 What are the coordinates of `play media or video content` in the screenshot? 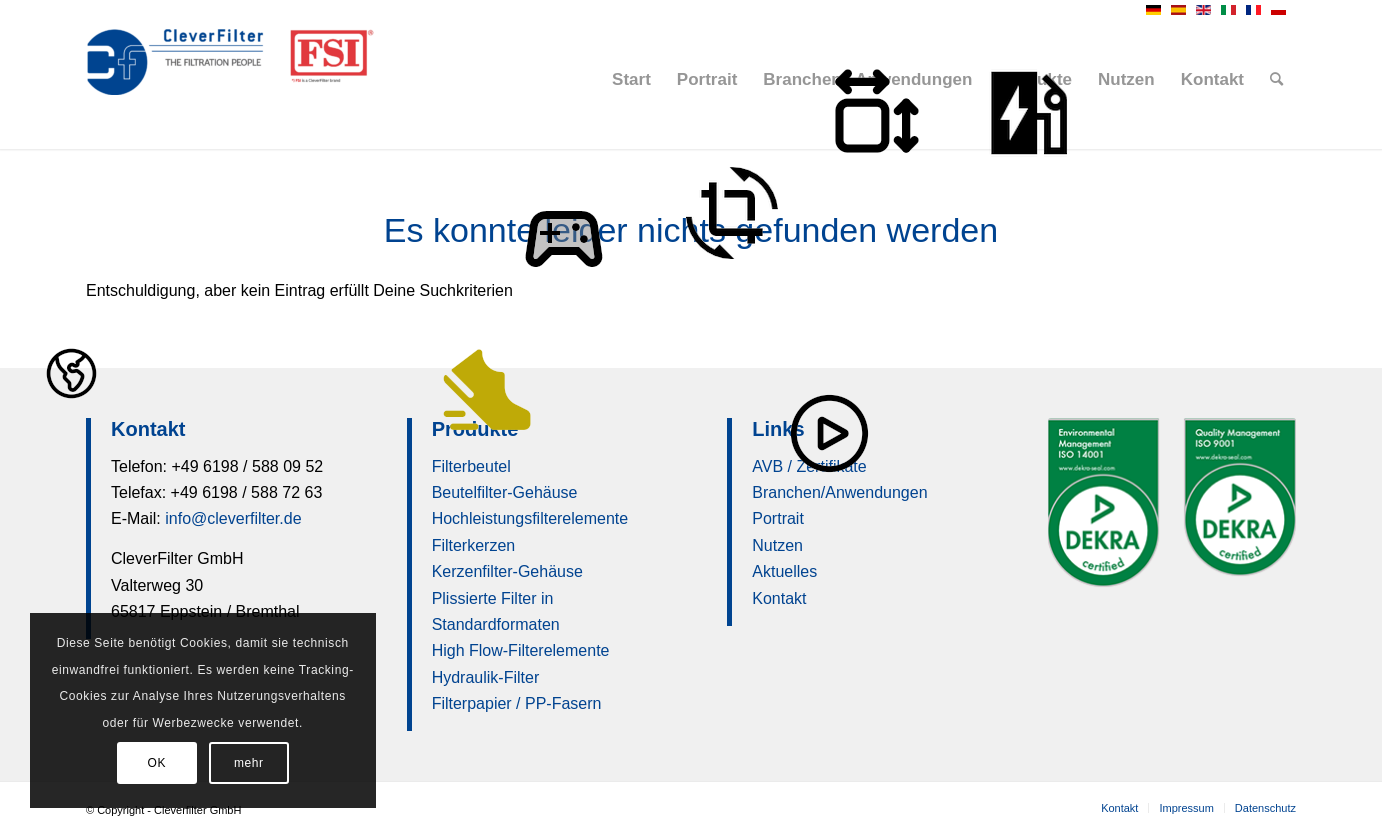 It's located at (829, 433).